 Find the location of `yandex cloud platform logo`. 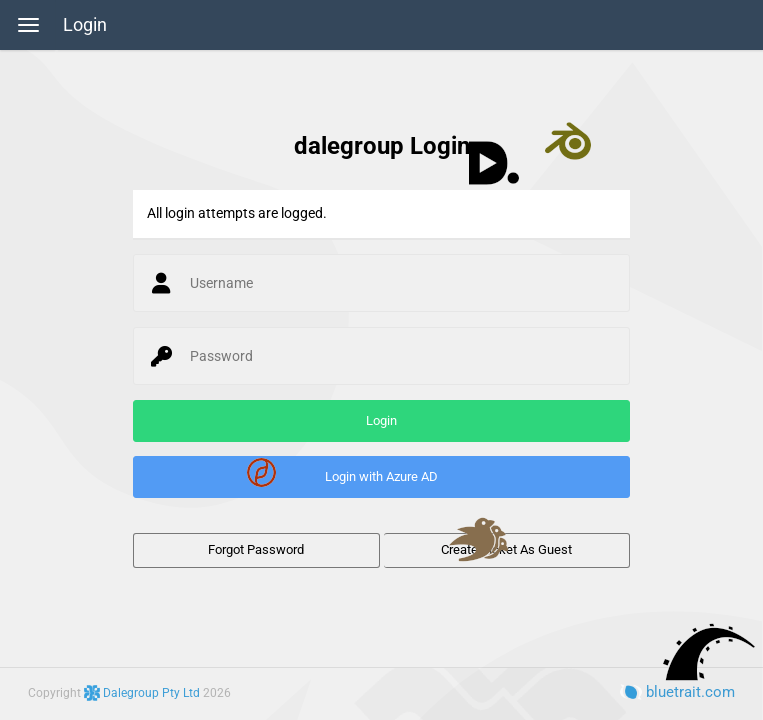

yandex cloud platform logo is located at coordinates (261, 472).